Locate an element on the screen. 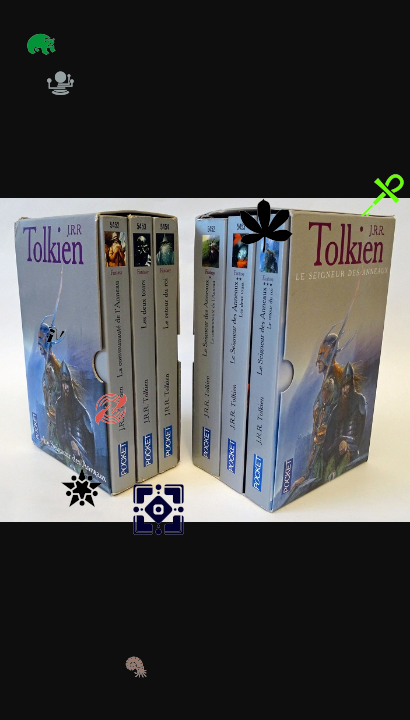 The width and height of the screenshot is (410, 720). center or align selected elements is located at coordinates (158, 509).